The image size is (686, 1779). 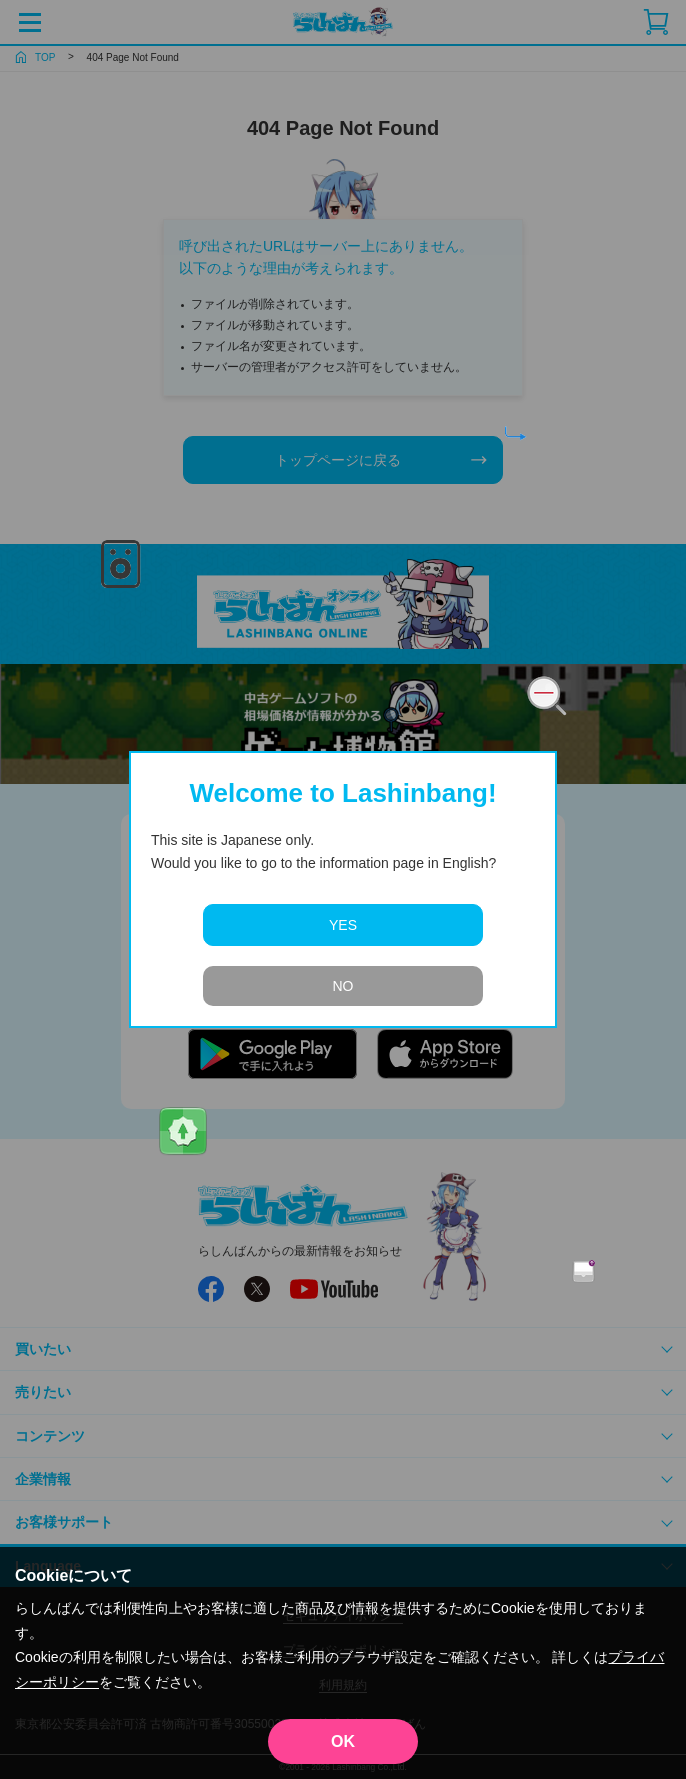 What do you see at coordinates (583, 1271) in the screenshot?
I see `sync mail between outbox and inbox` at bounding box center [583, 1271].